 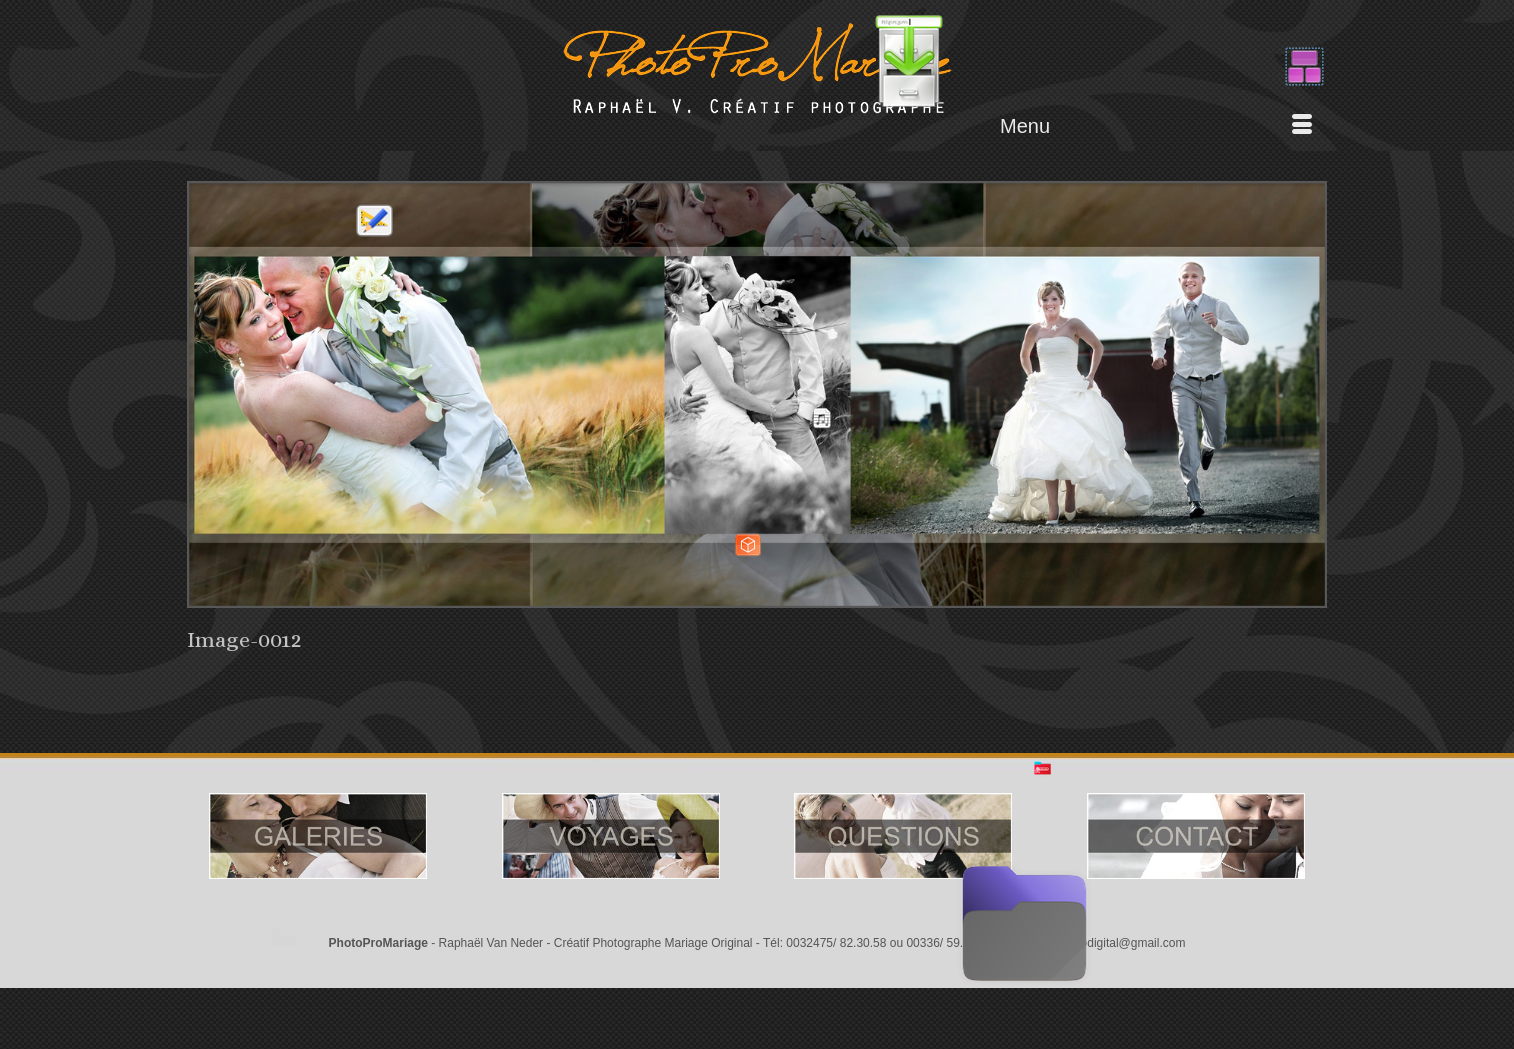 I want to click on open a Blender 3D project file, so click(x=748, y=544).